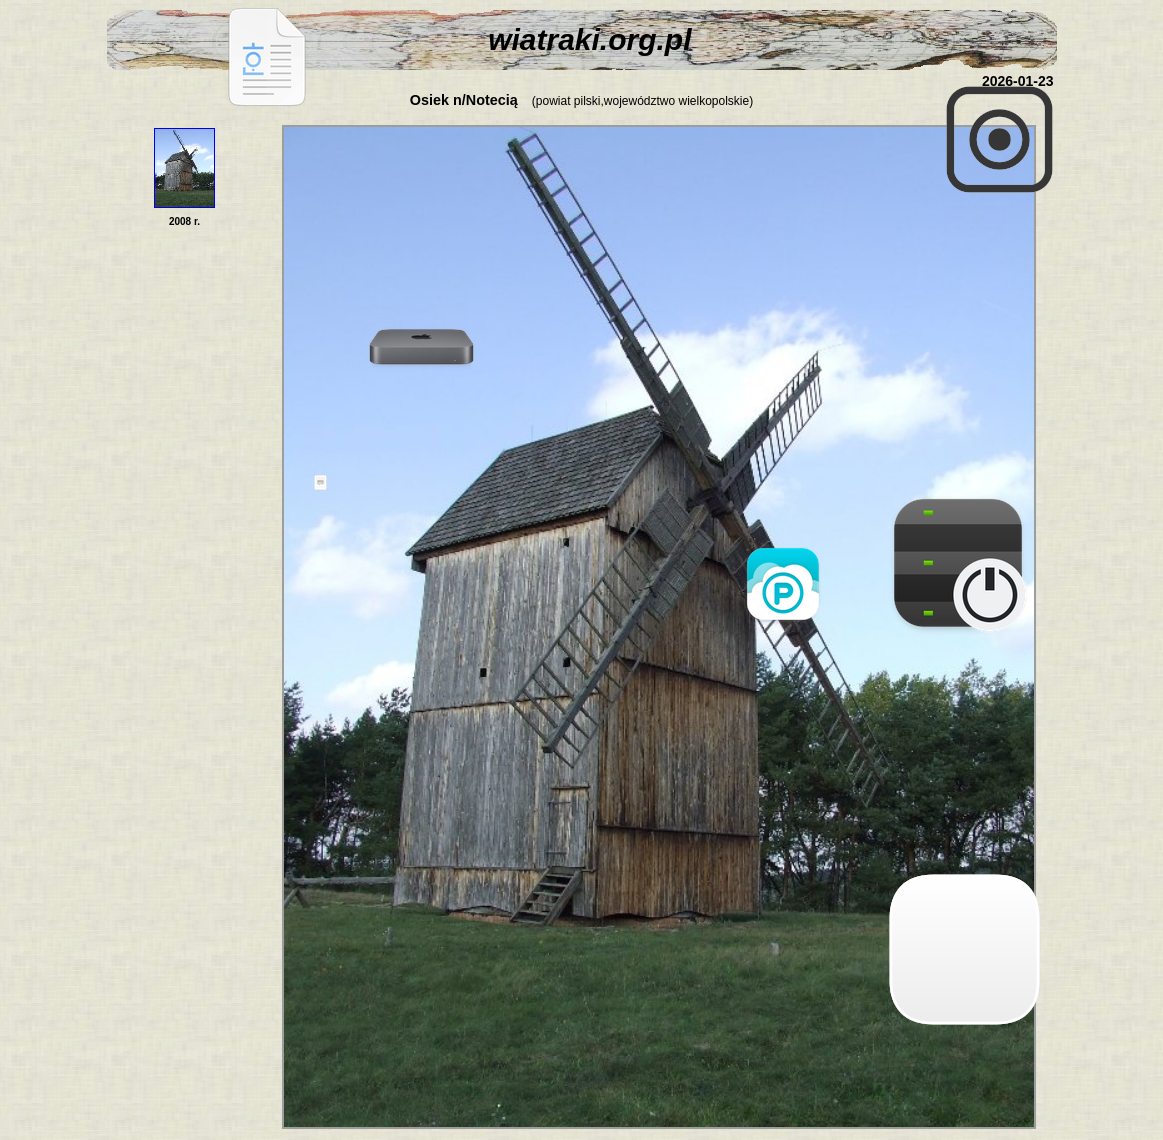 This screenshot has width=1163, height=1140. I want to click on blank app icon template for customization, so click(964, 949).